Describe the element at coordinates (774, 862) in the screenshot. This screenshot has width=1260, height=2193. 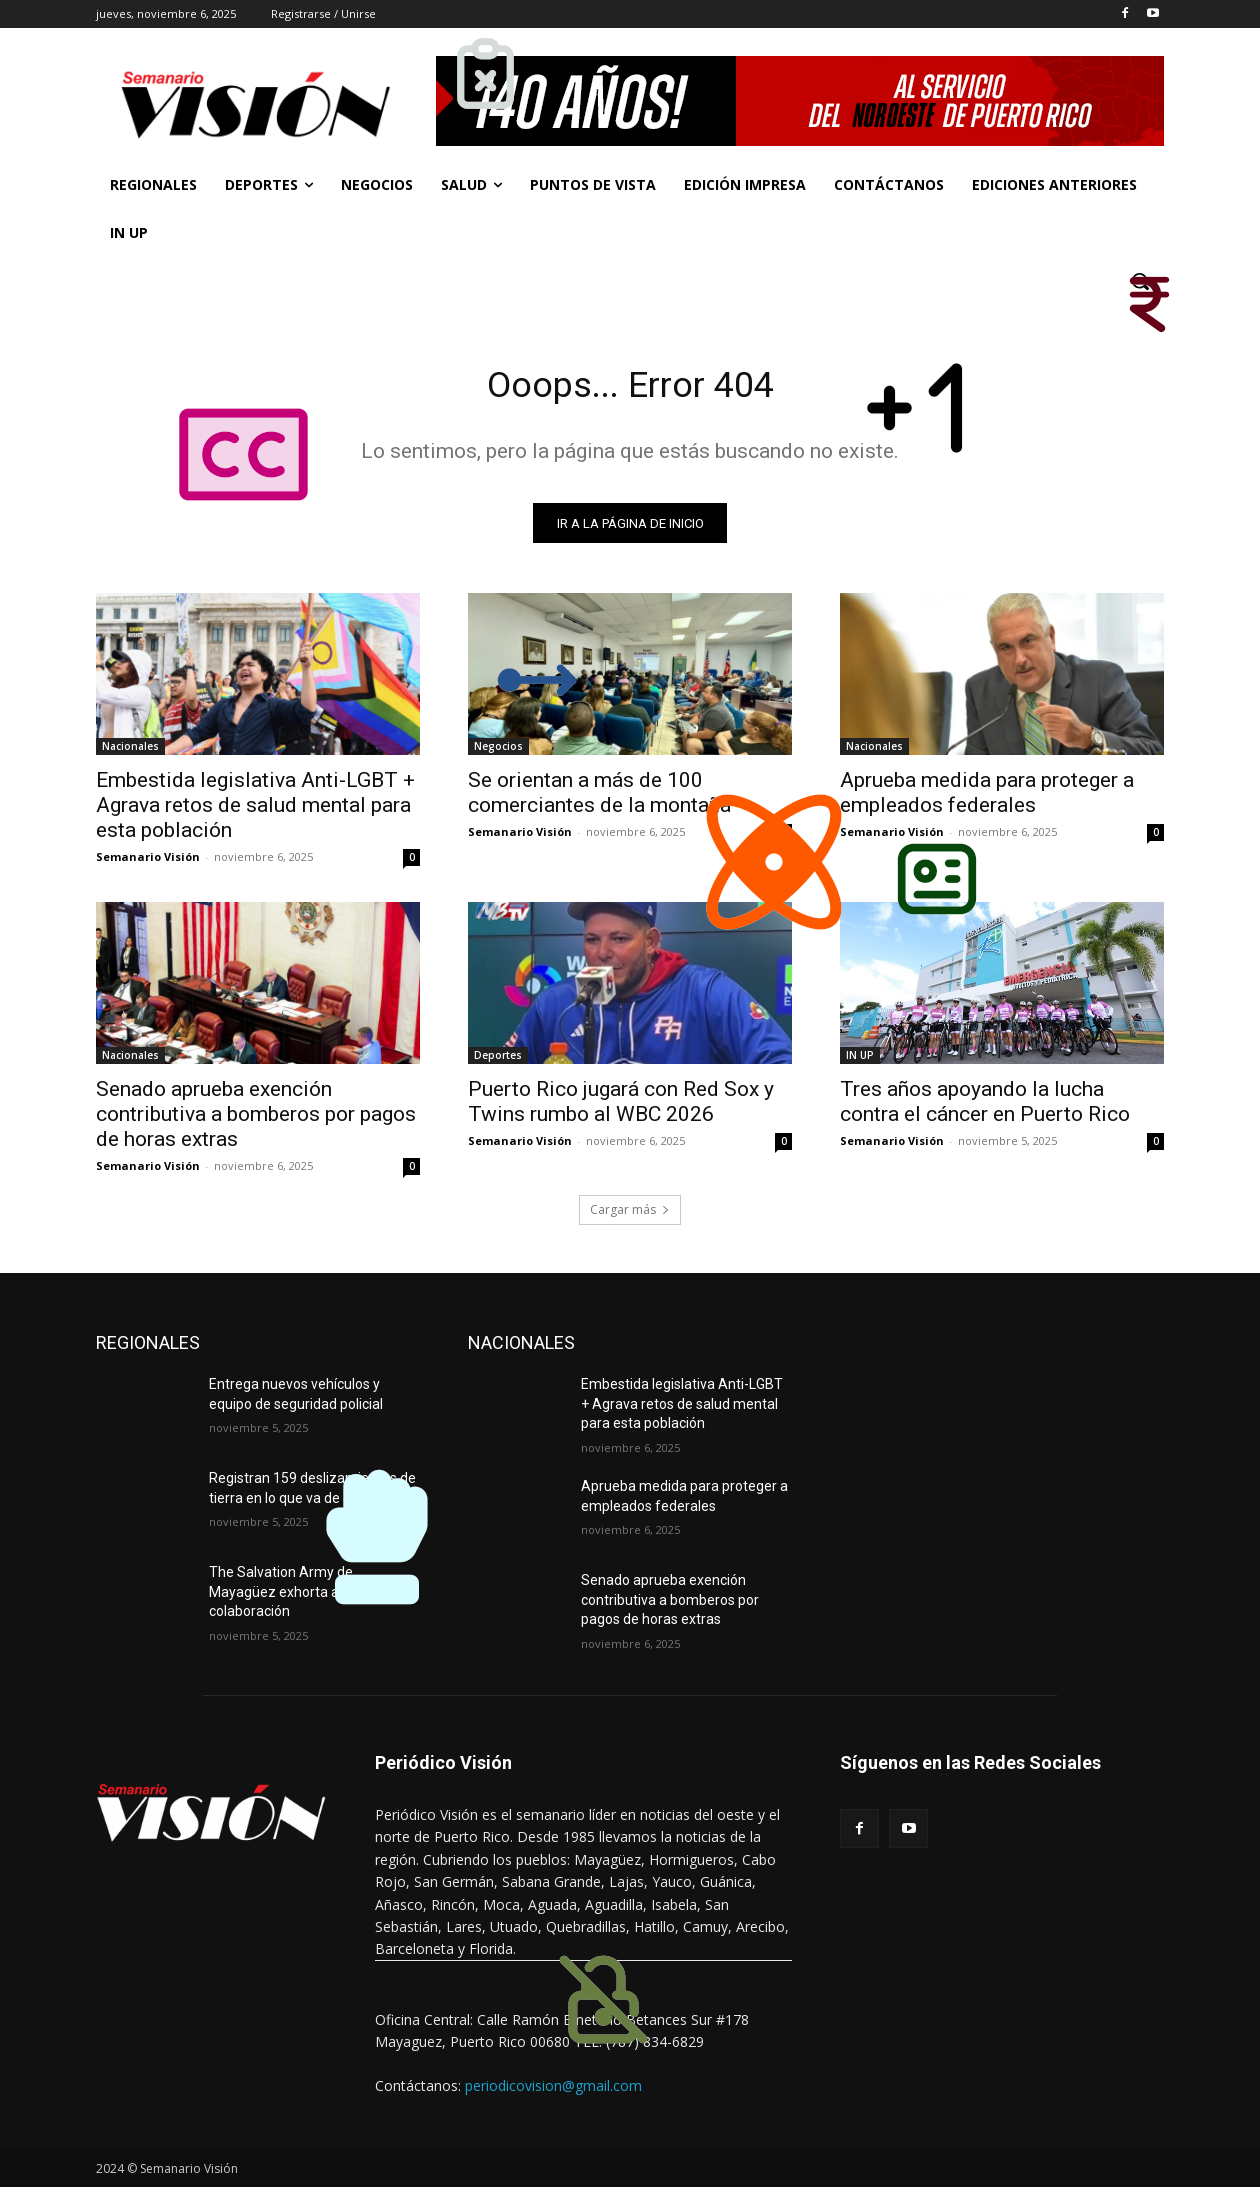
I see `access science or chemistry tools` at that location.